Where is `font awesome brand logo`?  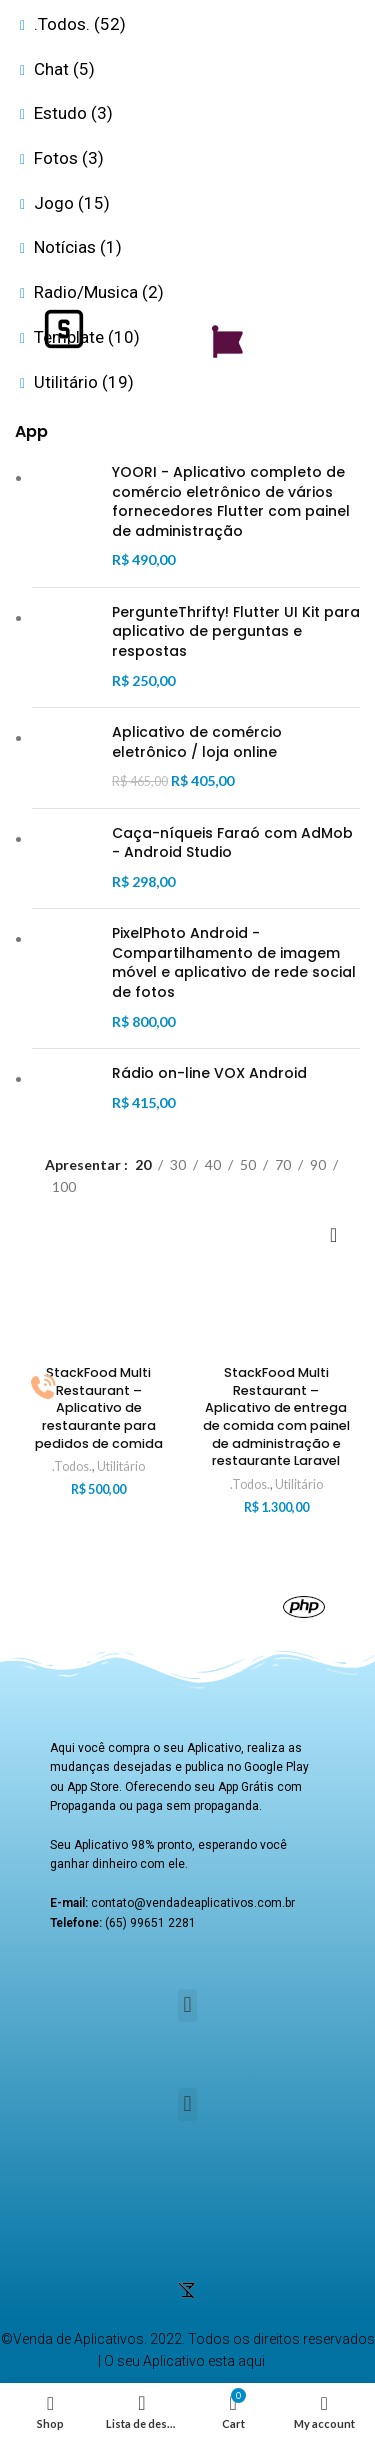
font awesome brand logo is located at coordinates (227, 341).